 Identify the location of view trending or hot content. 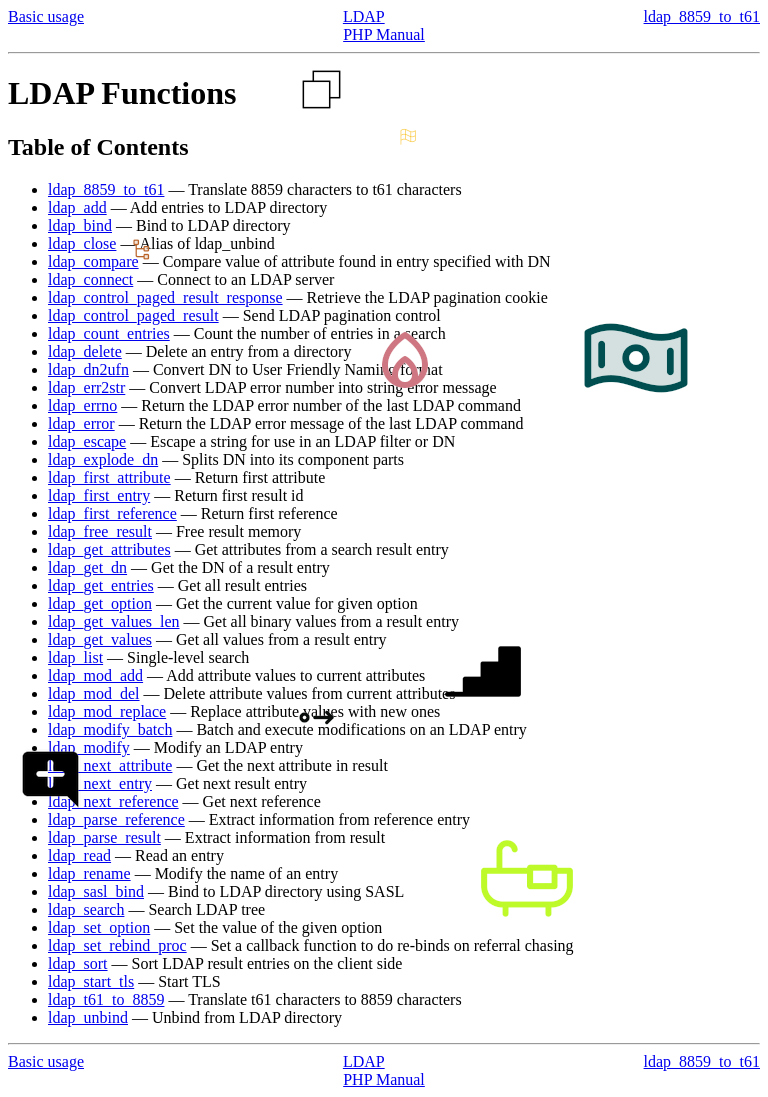
(405, 361).